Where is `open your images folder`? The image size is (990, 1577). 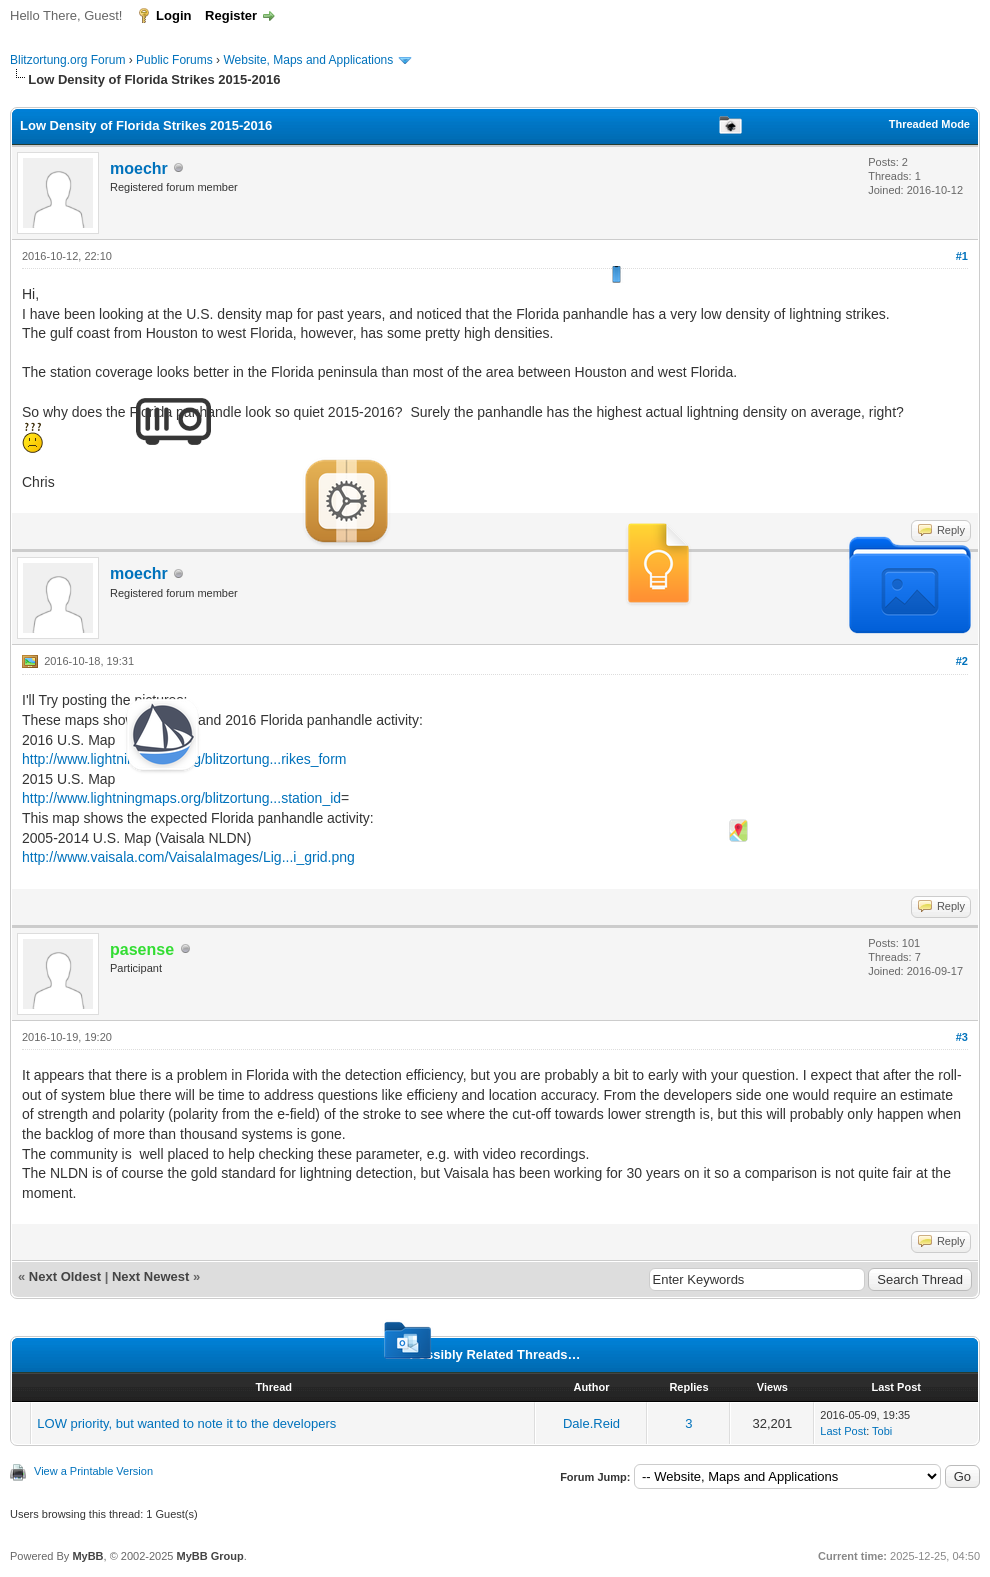 open your images folder is located at coordinates (910, 585).